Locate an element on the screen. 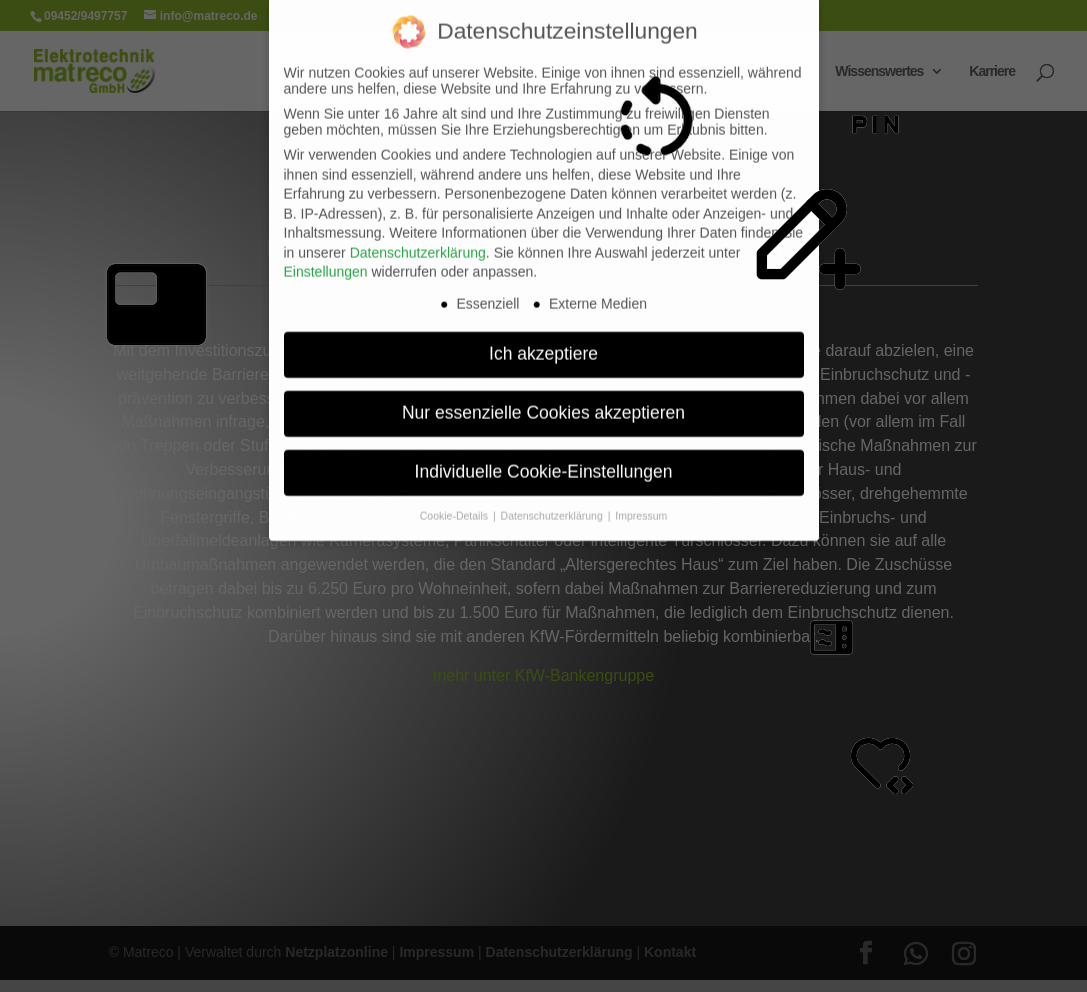 The width and height of the screenshot is (1087, 992). access microwave controls or settings is located at coordinates (831, 637).